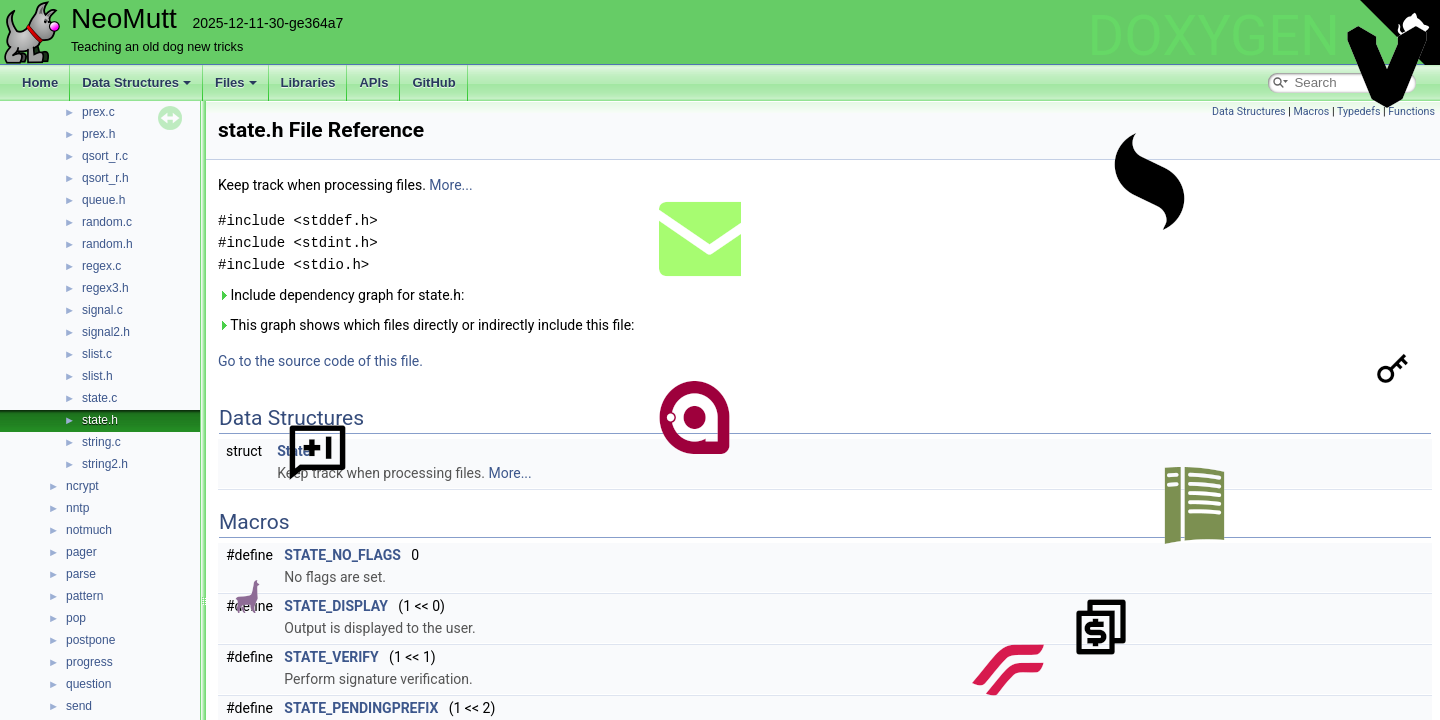  Describe the element at coordinates (1008, 670) in the screenshot. I see `Resurrection Remix OS logo` at that location.